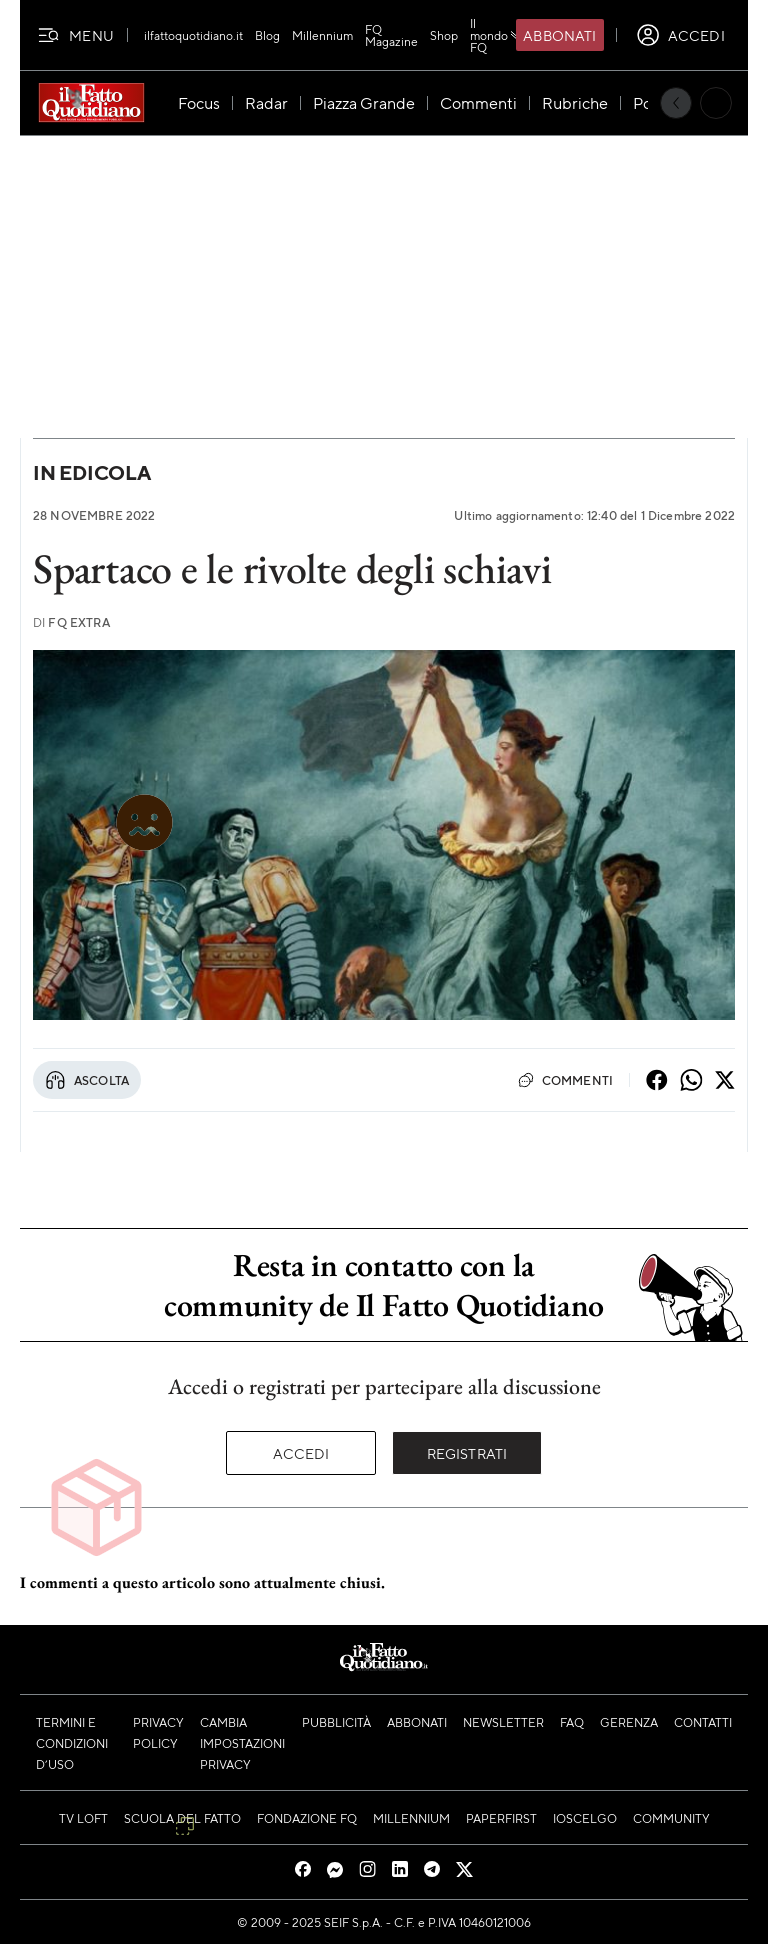  I want to click on view order or shipment details, so click(96, 1507).